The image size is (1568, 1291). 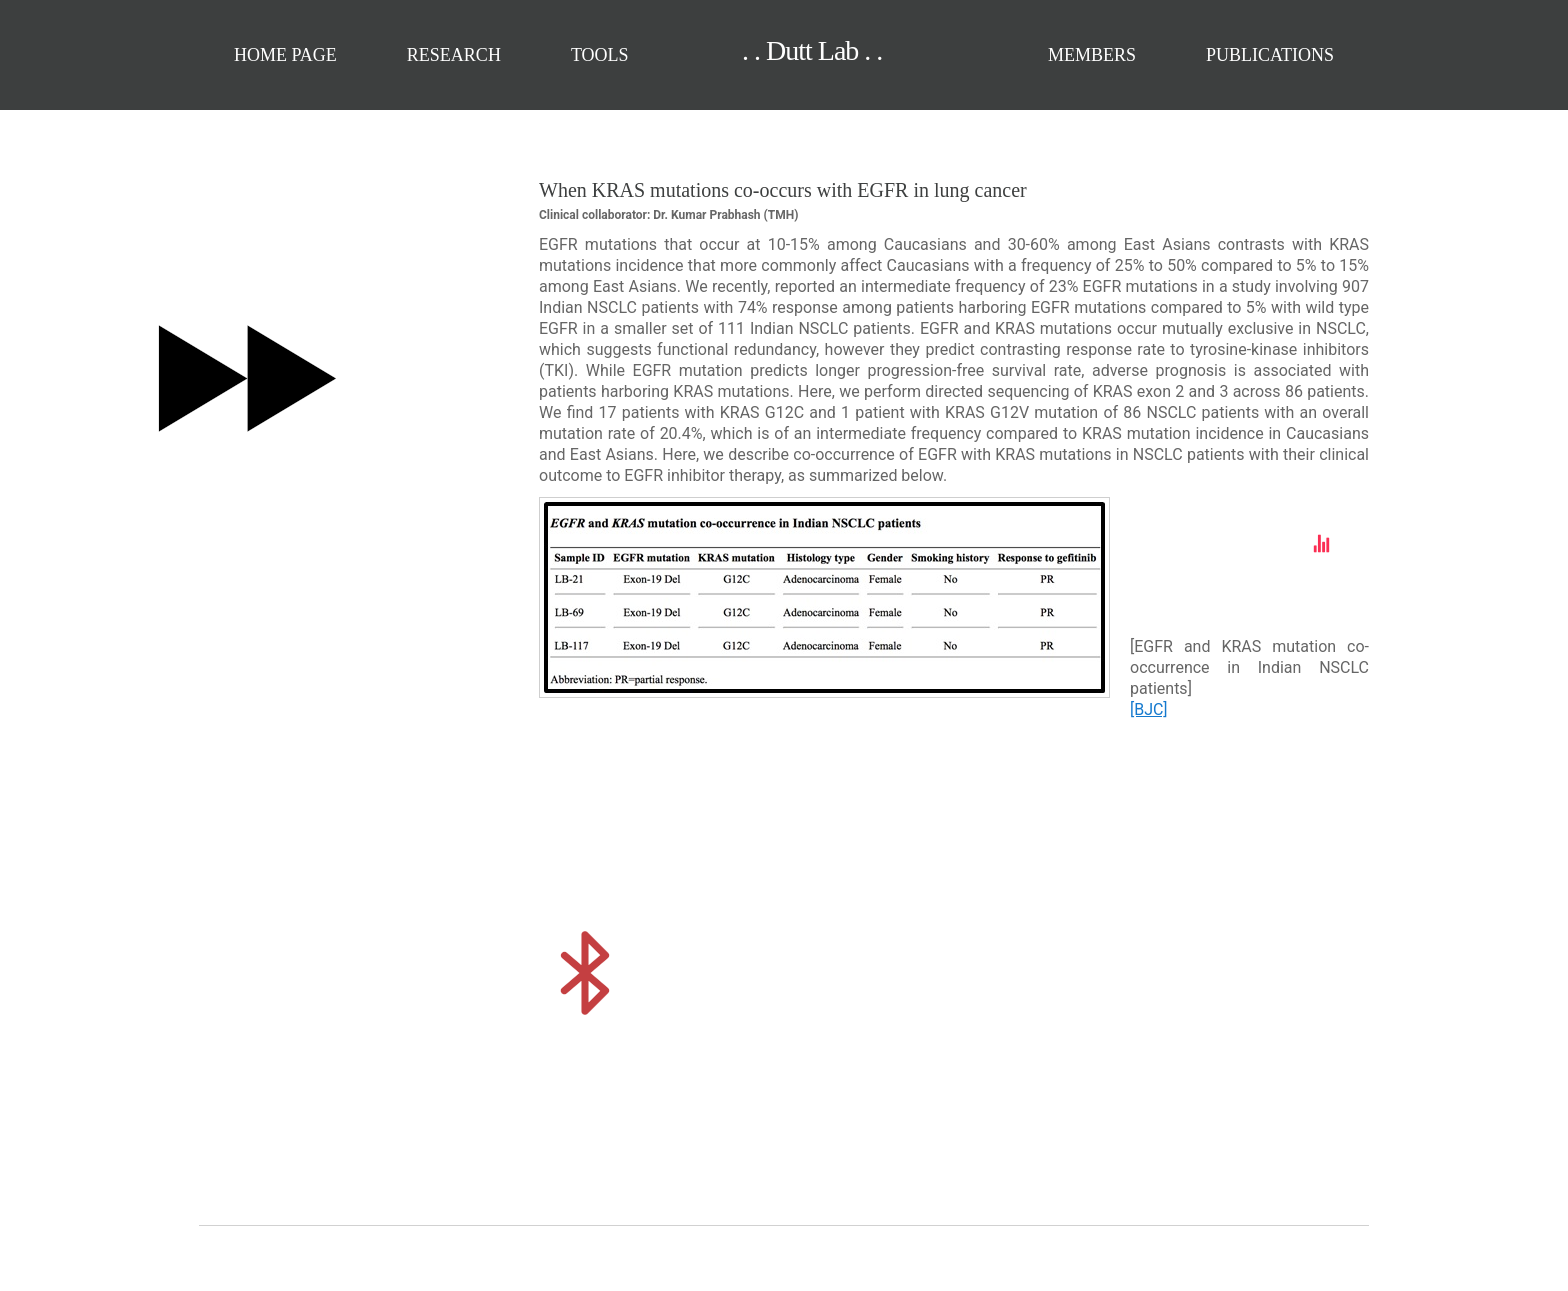 I want to click on view statistics and analytics, so click(x=1321, y=543).